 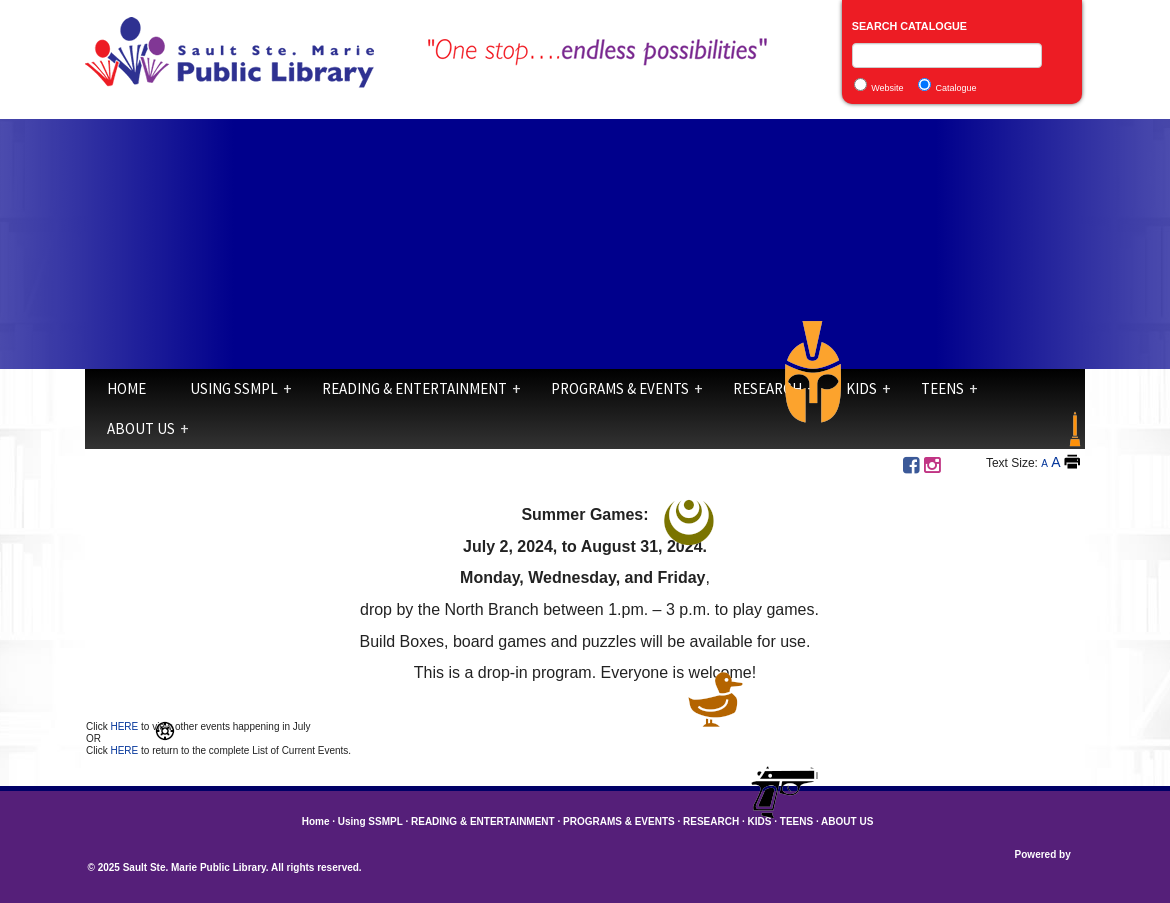 I want to click on indicates a monument or landmark location, so click(x=1075, y=429).